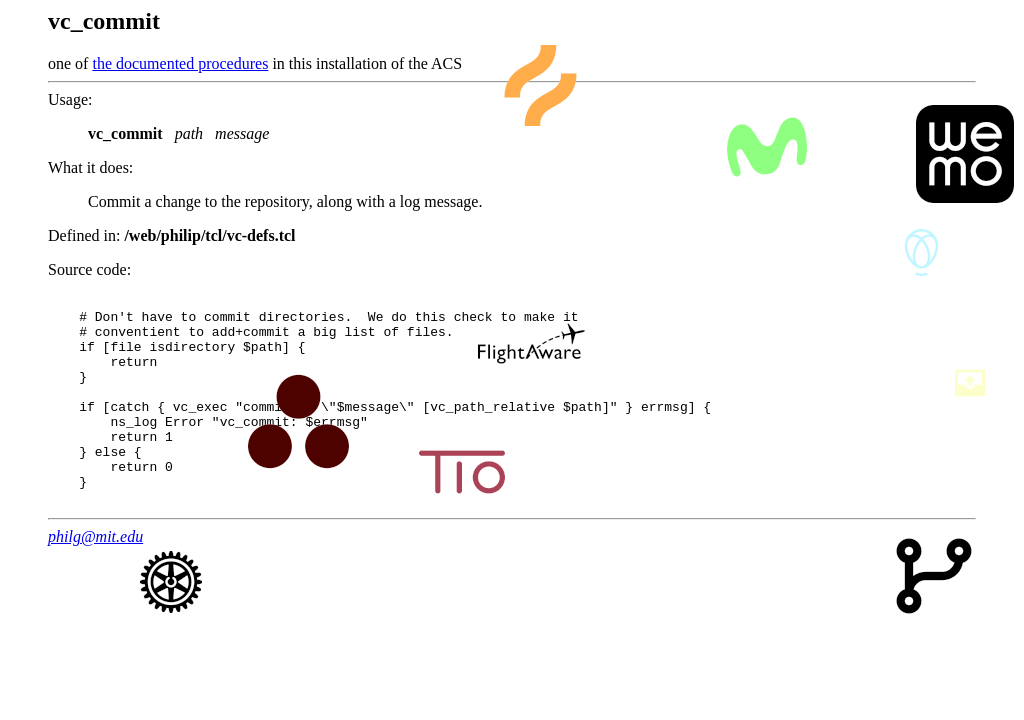 This screenshot has height=720, width=1024. What do you see at coordinates (540, 85) in the screenshot?
I see `hotjar analytics and feedback tool logo` at bounding box center [540, 85].